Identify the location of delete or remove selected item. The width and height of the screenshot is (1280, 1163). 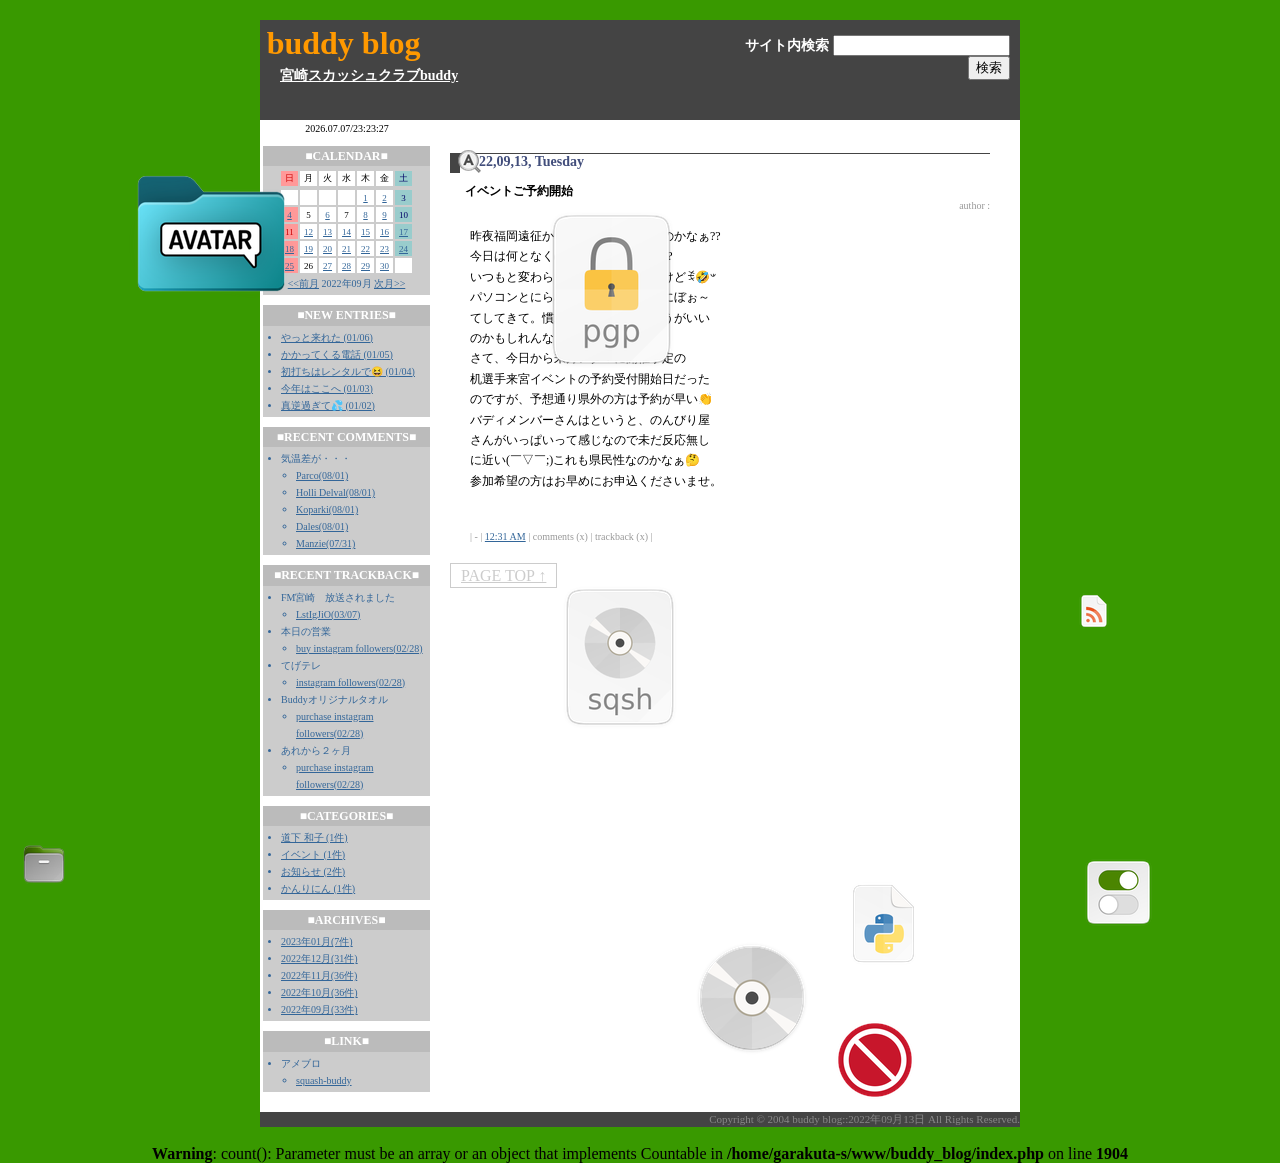
(875, 1060).